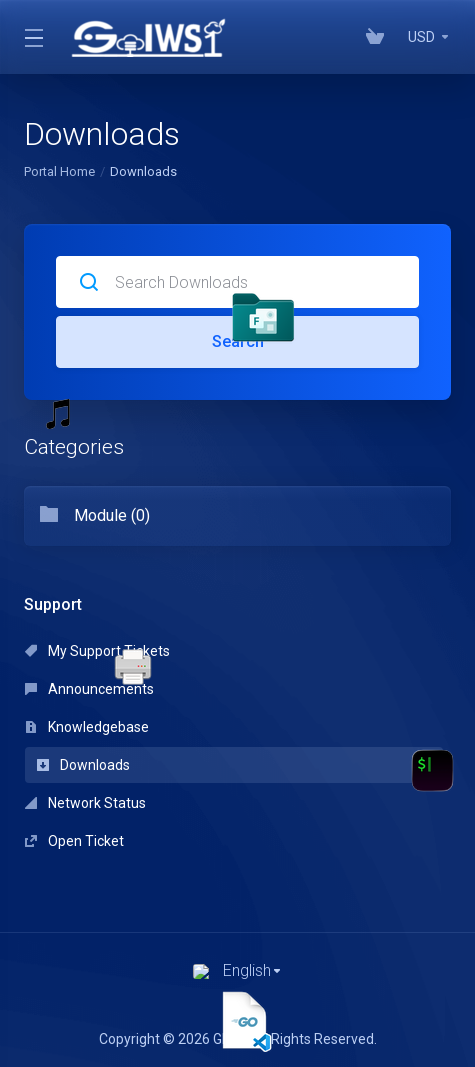  I want to click on open folder containing Microsoft Forms files, so click(263, 319).